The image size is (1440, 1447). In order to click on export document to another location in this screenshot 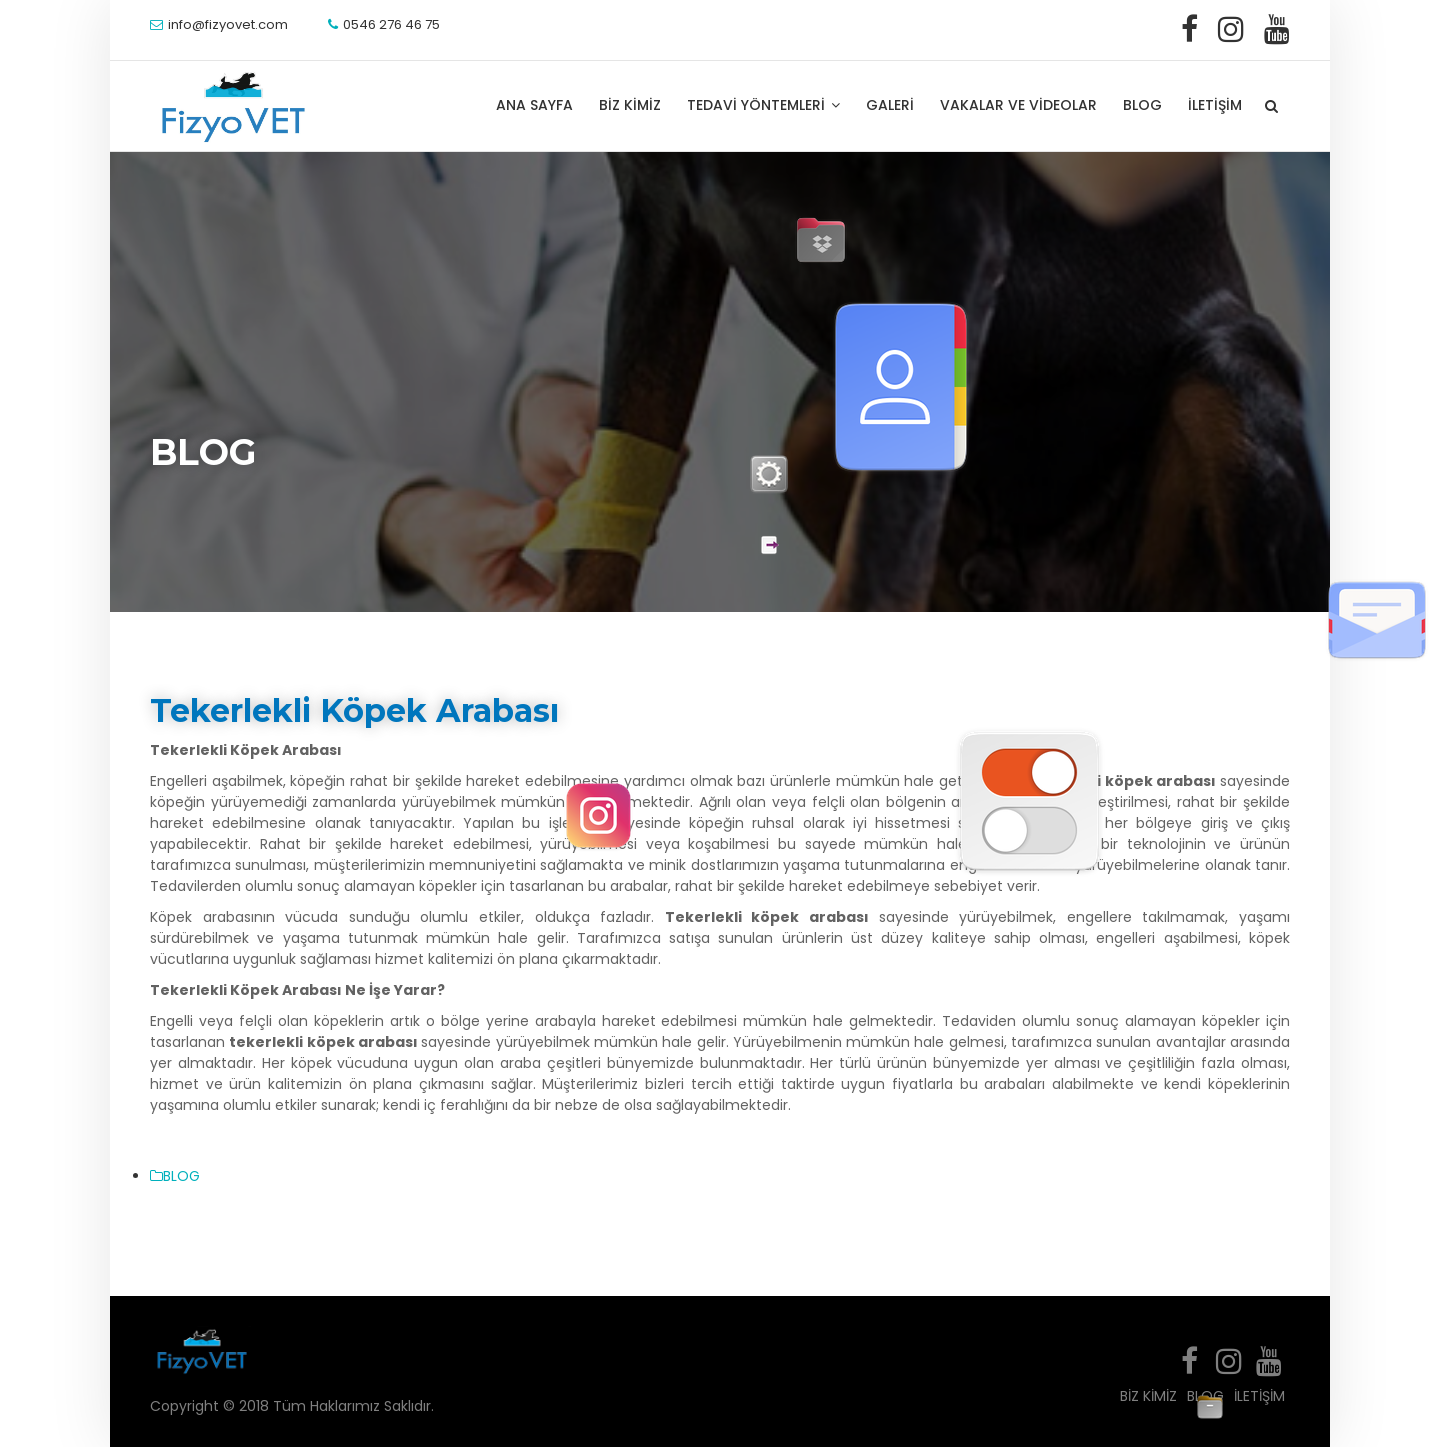, I will do `click(769, 545)`.